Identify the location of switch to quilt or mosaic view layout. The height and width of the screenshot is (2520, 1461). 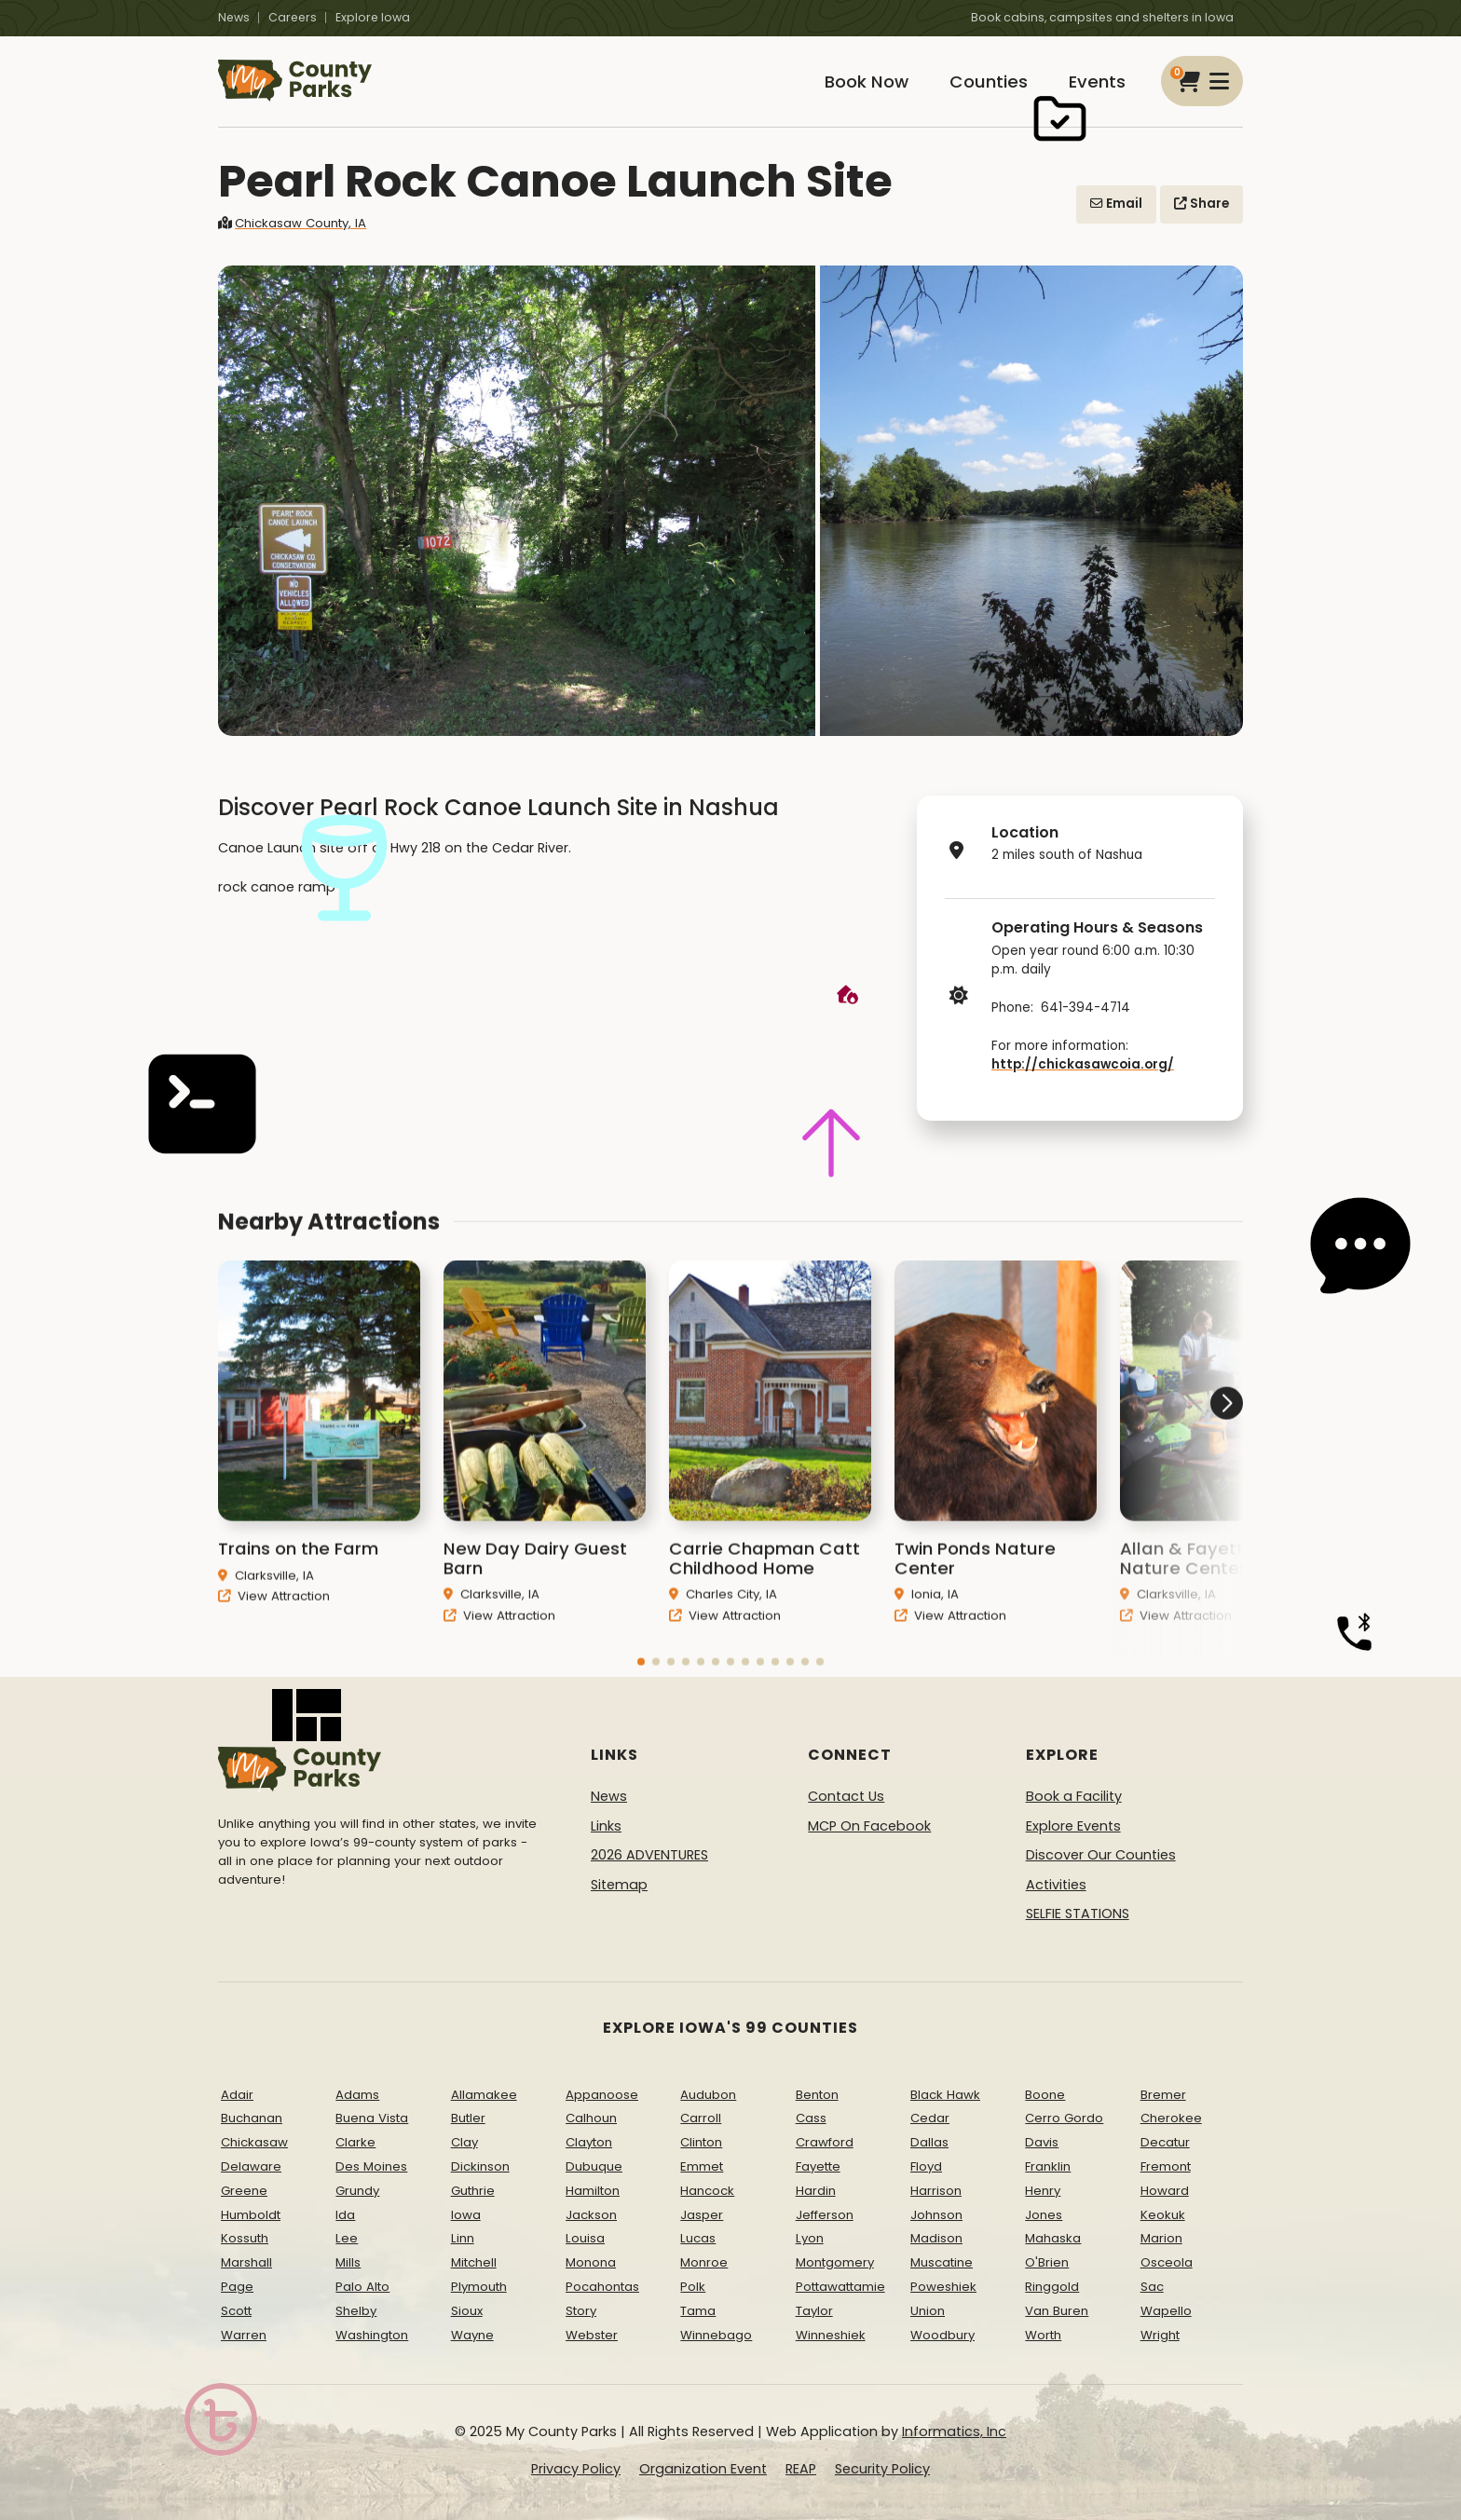
(305, 1717).